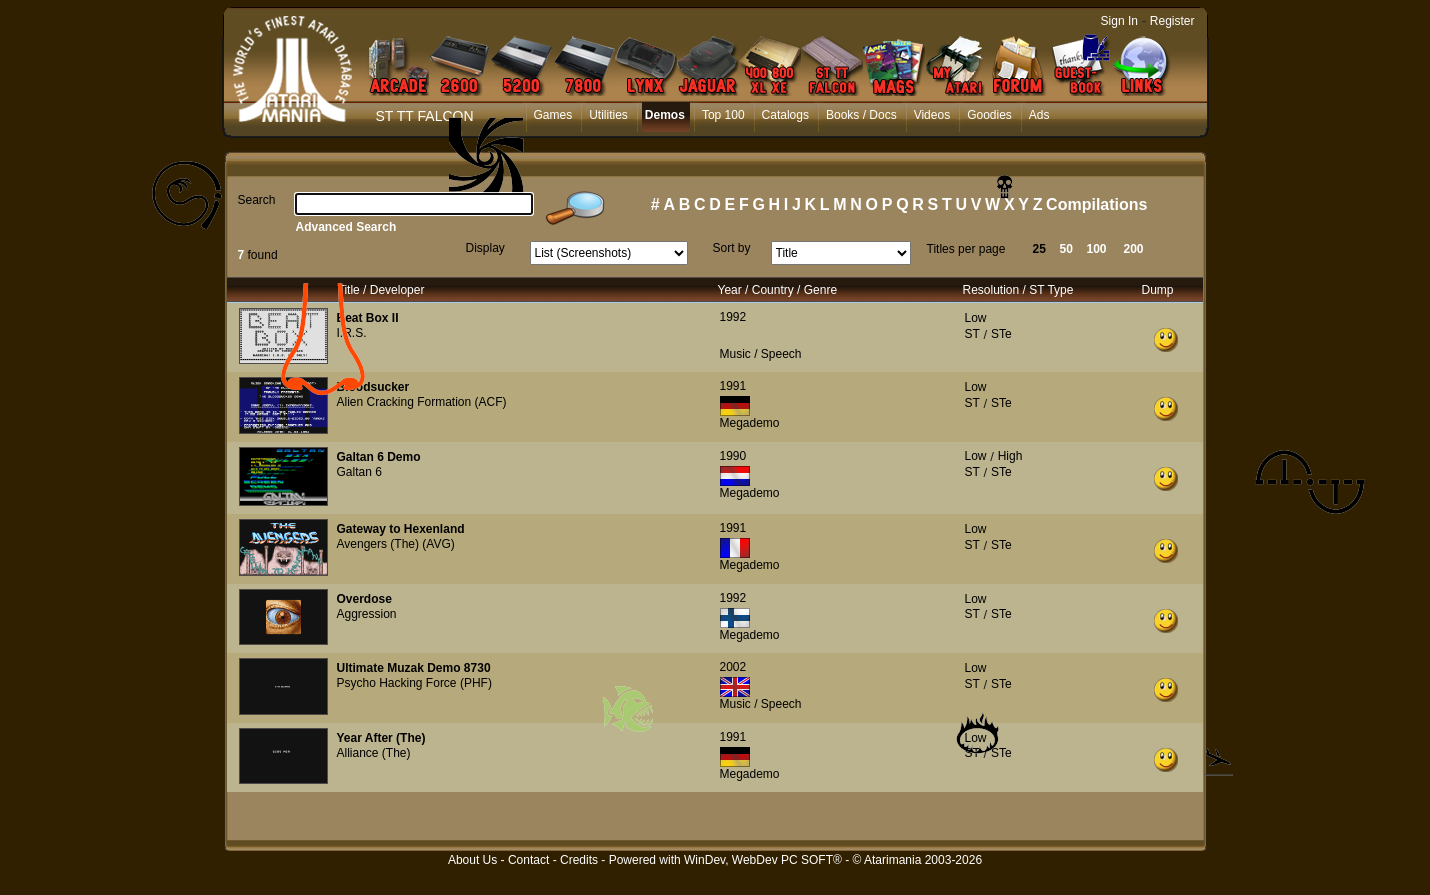 This screenshot has height=895, width=1430. Describe the element at coordinates (323, 337) in the screenshot. I see `access nose or smell-related settings` at that location.